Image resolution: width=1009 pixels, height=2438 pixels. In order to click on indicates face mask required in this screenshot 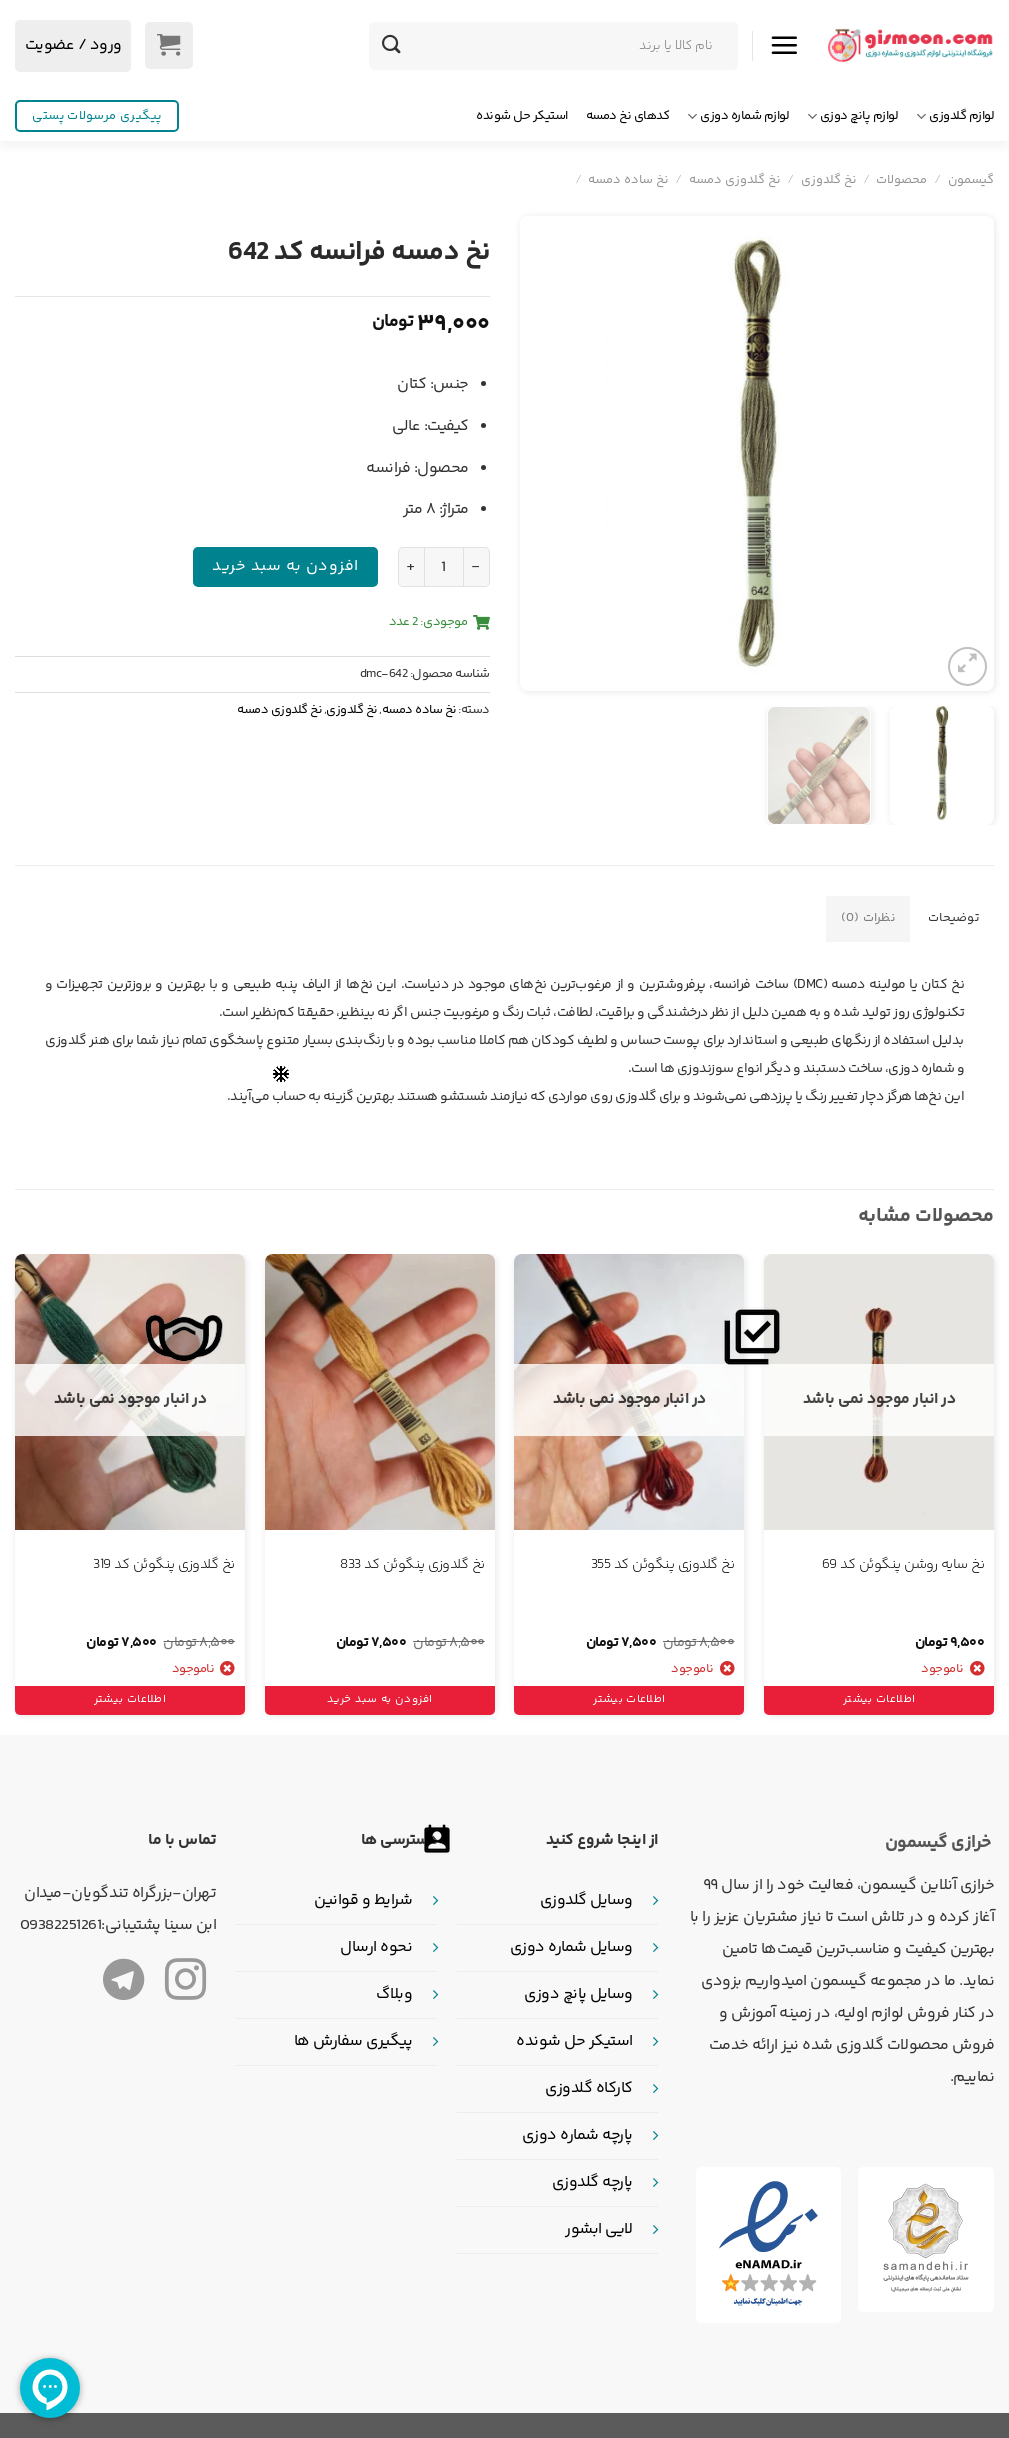, I will do `click(184, 1338)`.